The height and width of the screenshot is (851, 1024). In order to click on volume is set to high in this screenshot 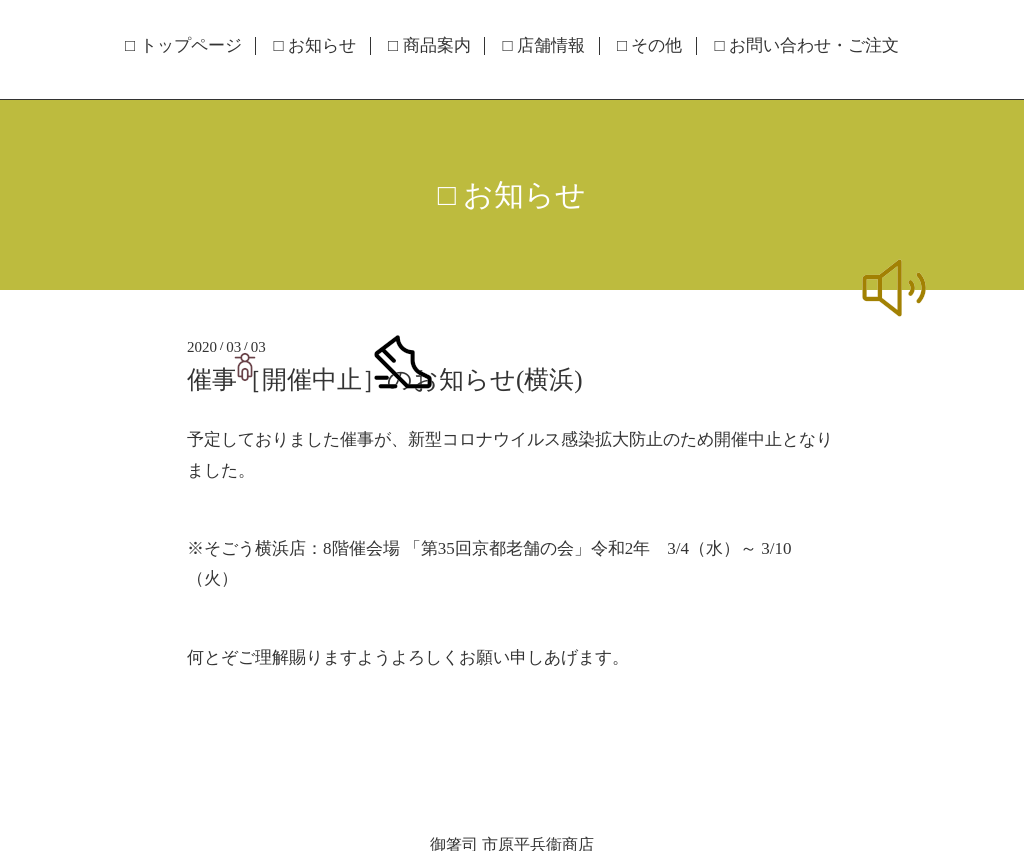, I will do `click(893, 288)`.